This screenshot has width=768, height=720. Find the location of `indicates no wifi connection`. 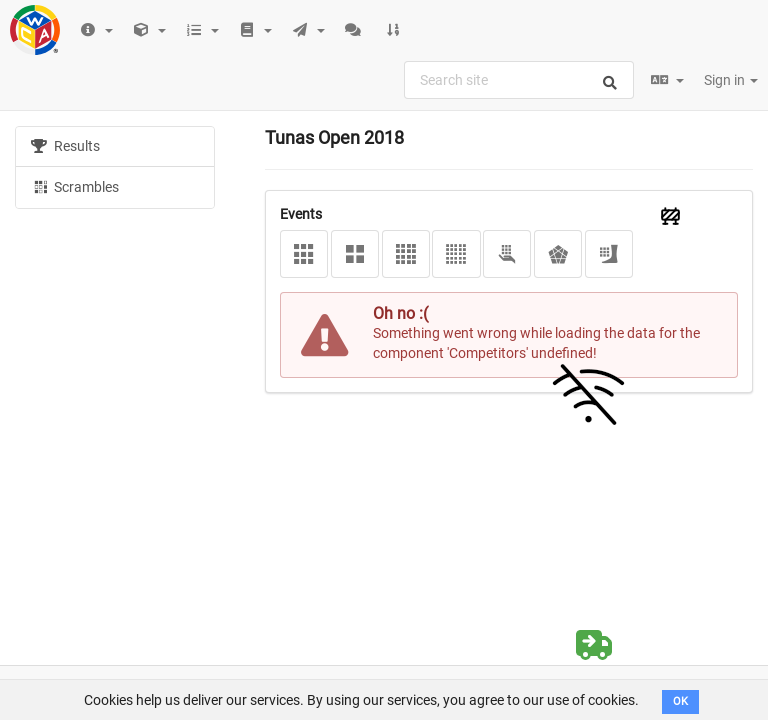

indicates no wifi connection is located at coordinates (588, 394).